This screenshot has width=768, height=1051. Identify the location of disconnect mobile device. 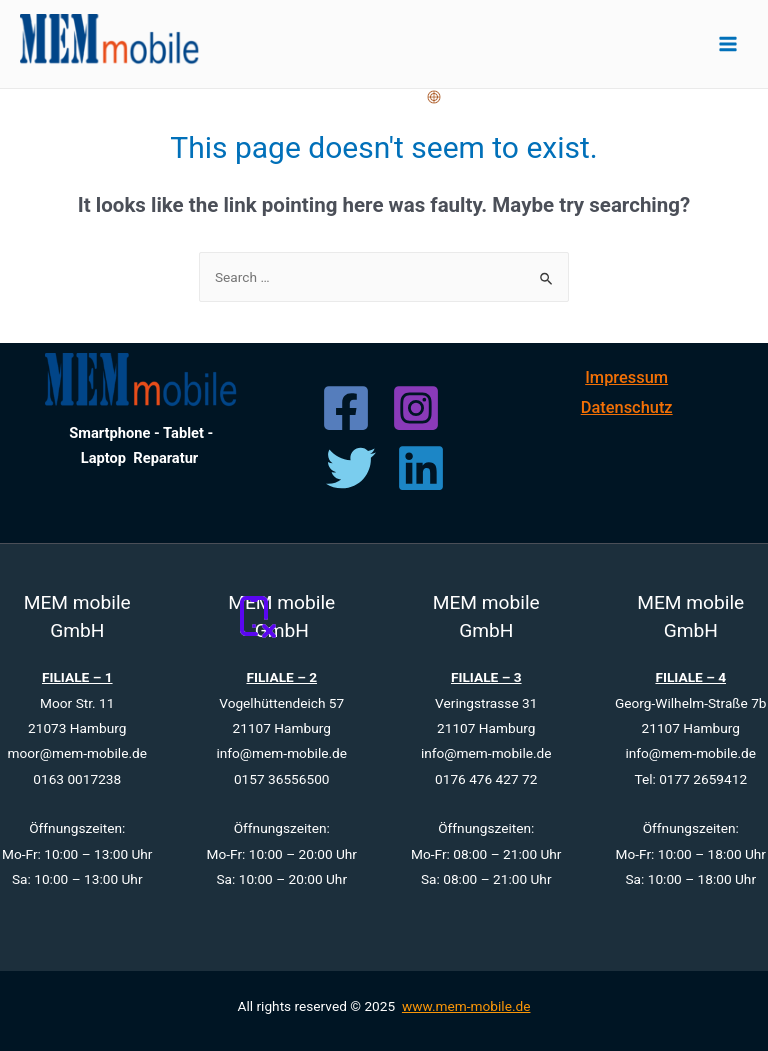
(254, 616).